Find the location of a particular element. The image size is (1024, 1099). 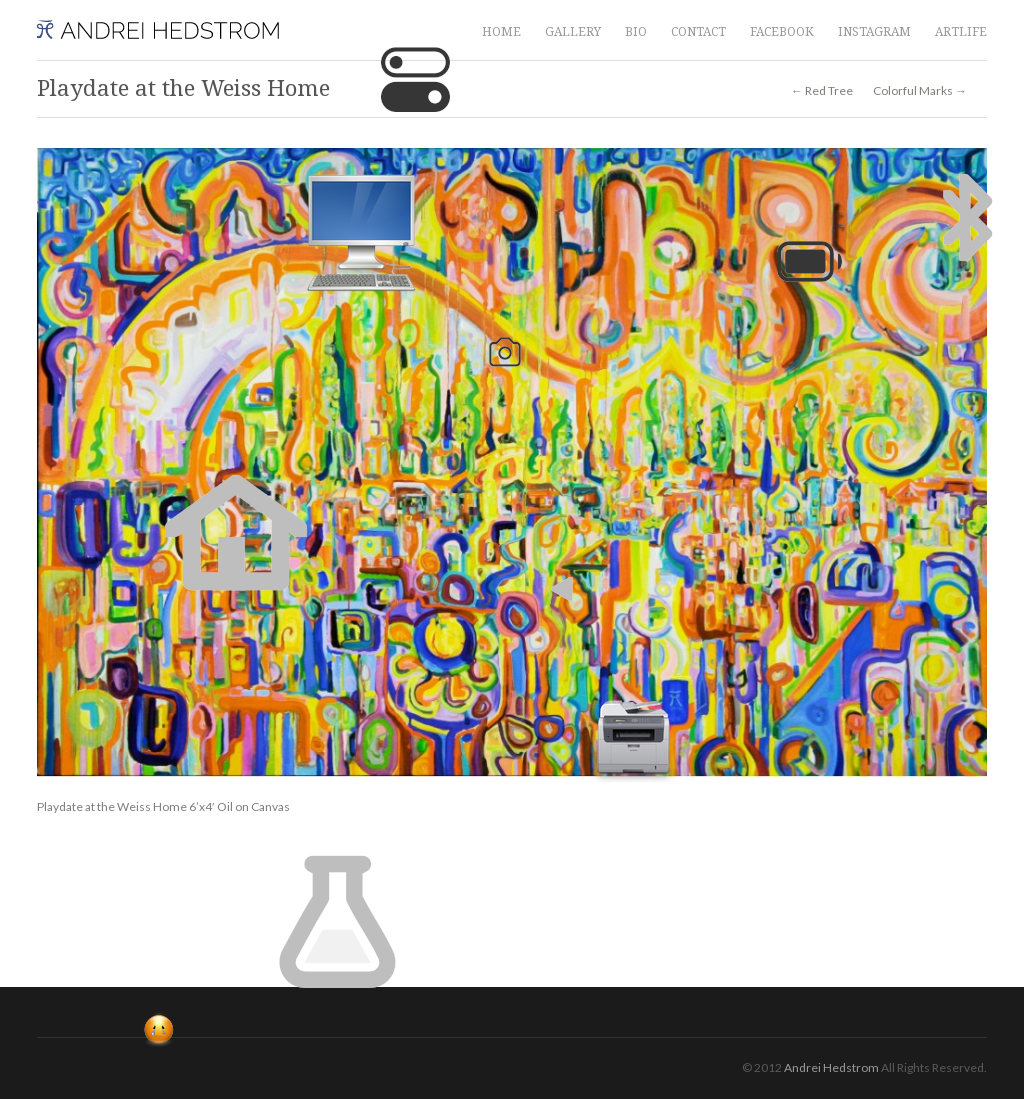

access computer or desktop settings is located at coordinates (361, 234).